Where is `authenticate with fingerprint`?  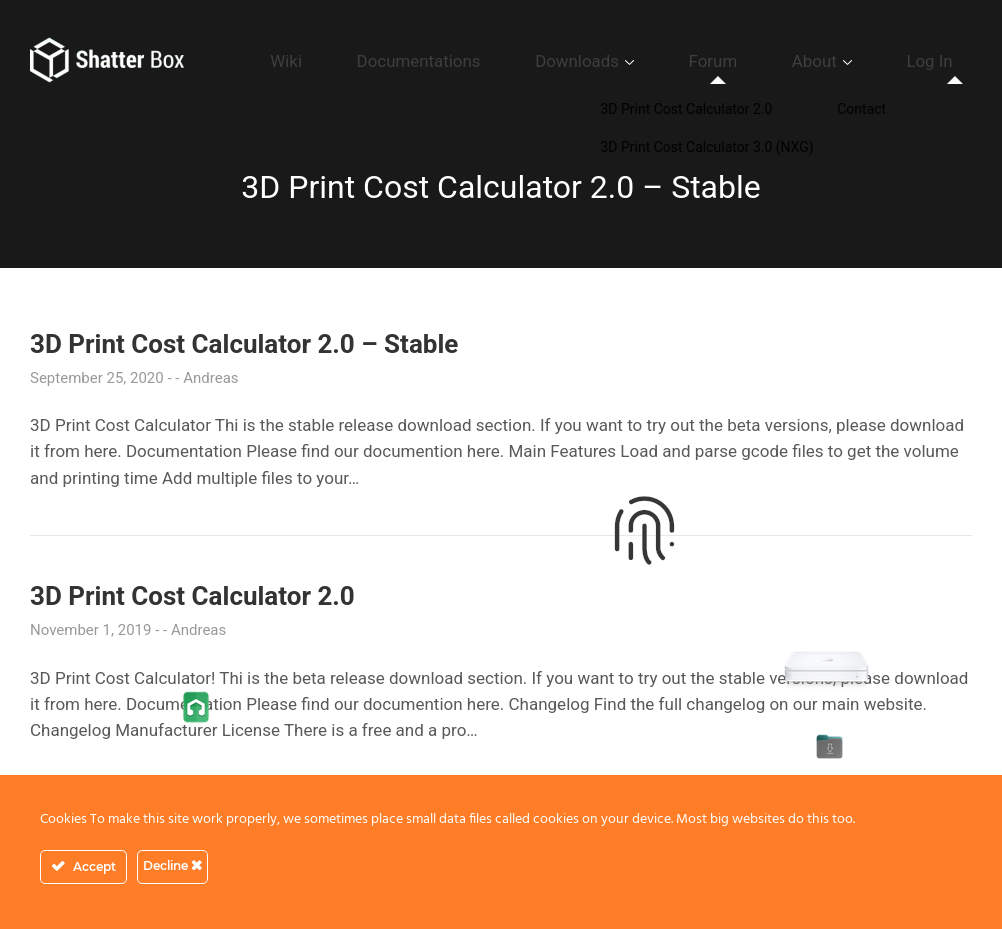
authenticate with fingerprint is located at coordinates (644, 530).